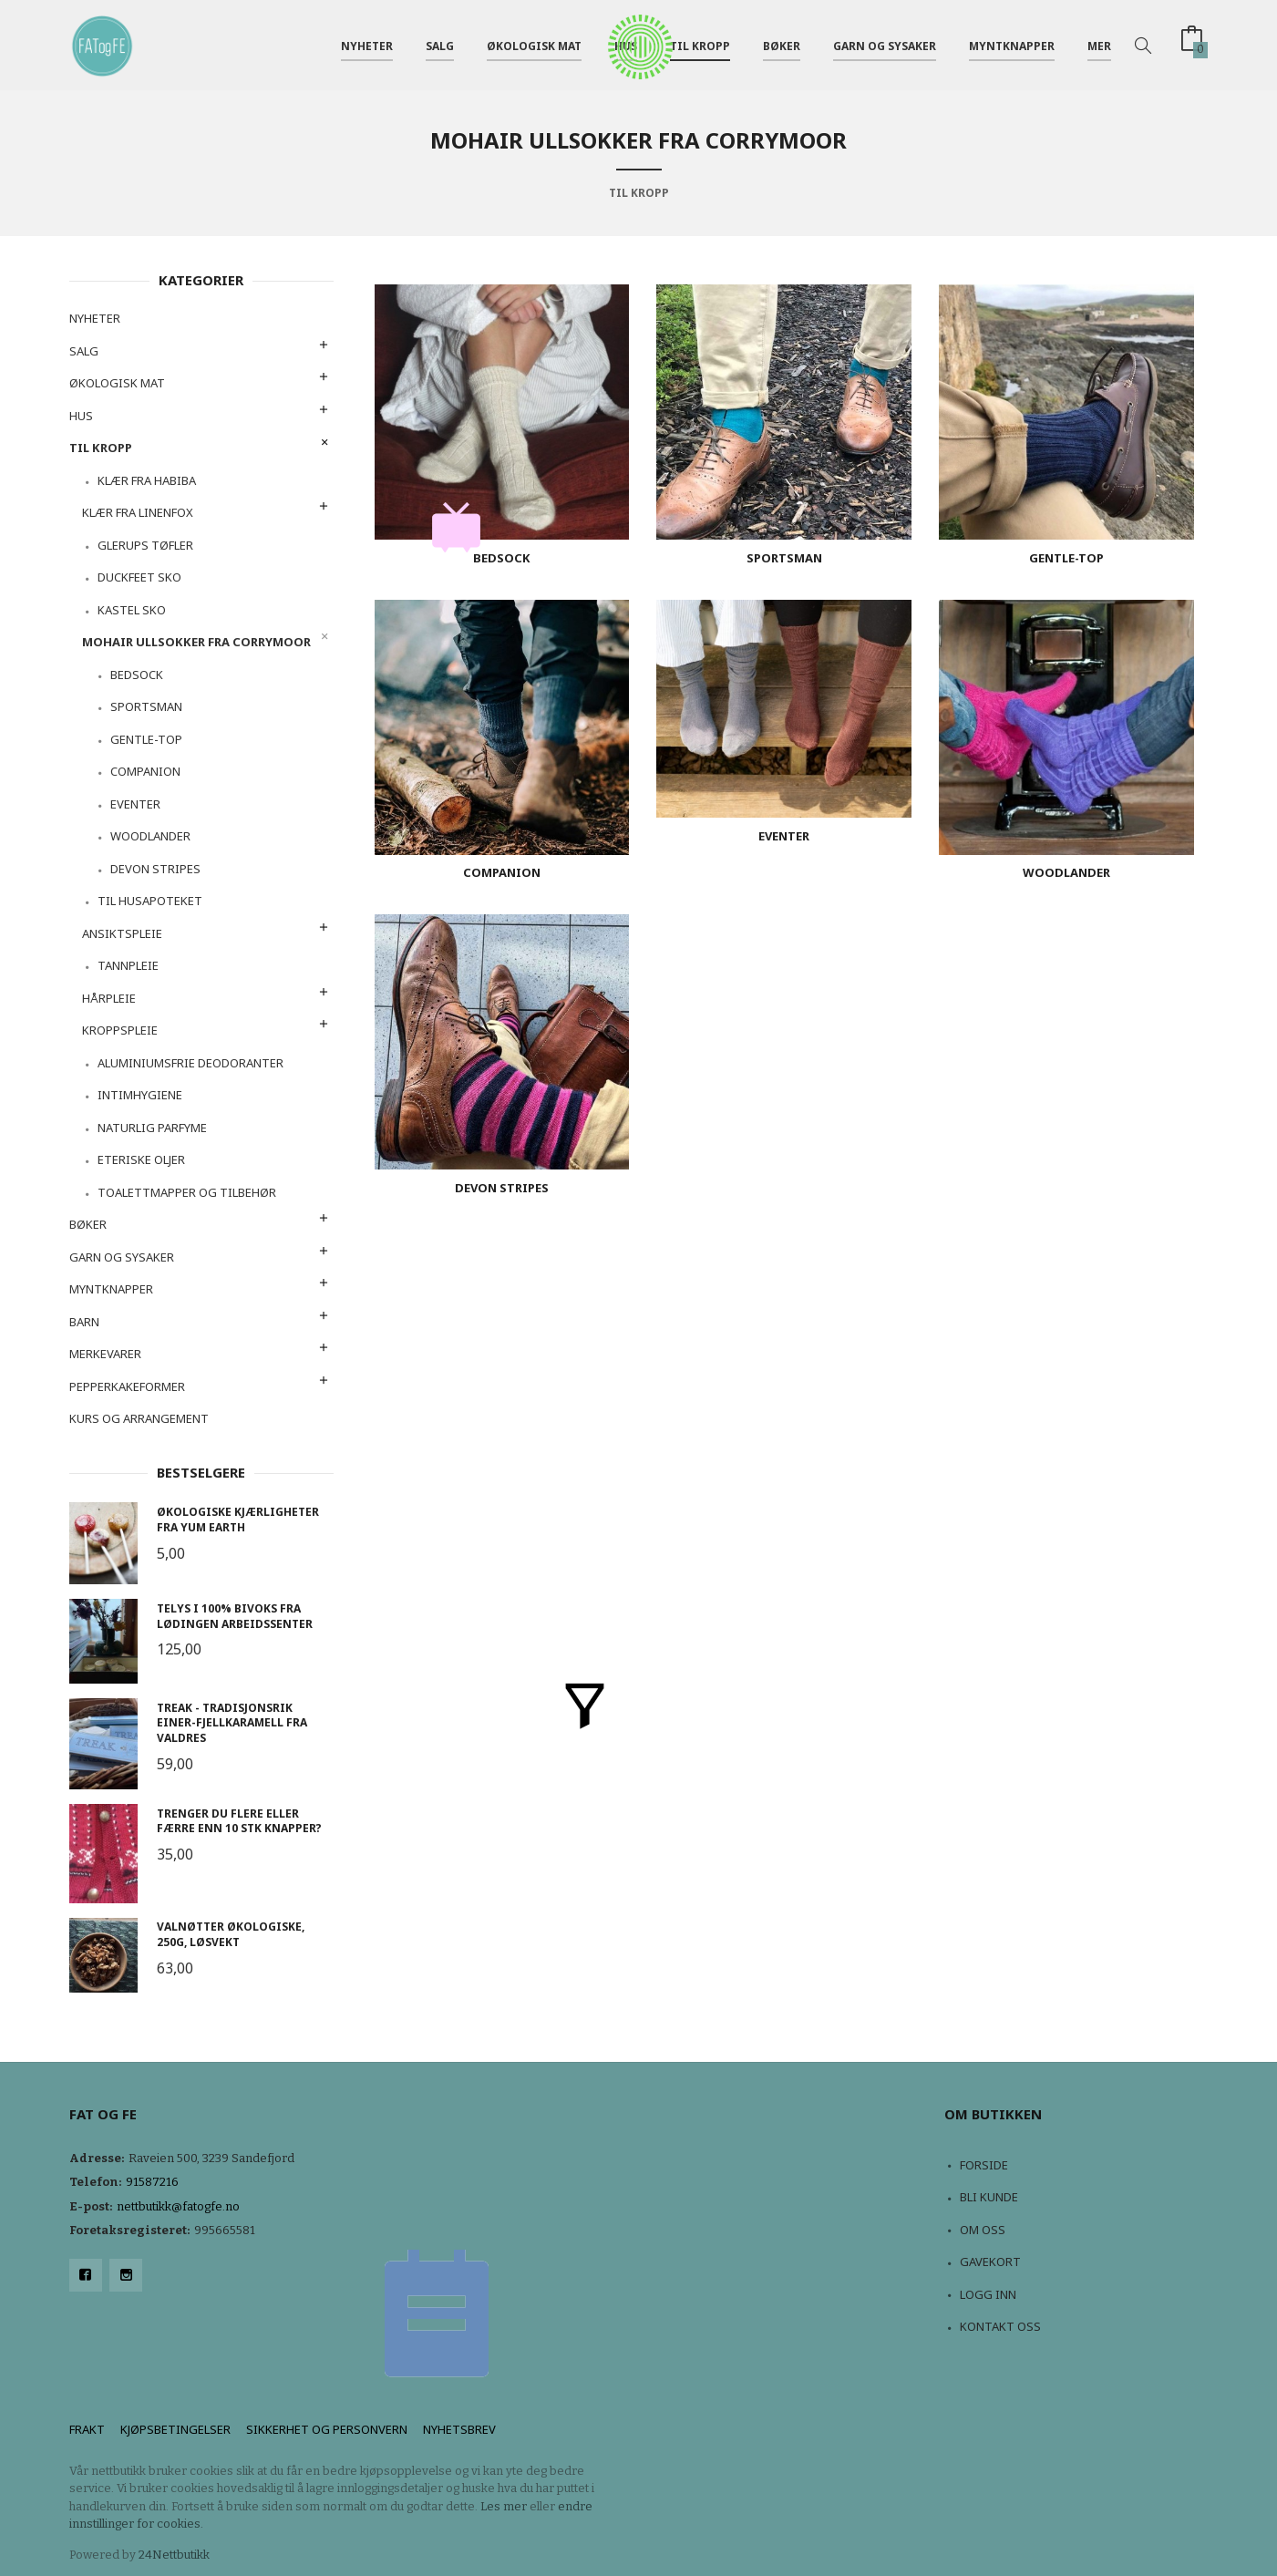 The width and height of the screenshot is (1277, 2576). What do you see at coordinates (456, 527) in the screenshot?
I see `open niconico video streaming app` at bounding box center [456, 527].